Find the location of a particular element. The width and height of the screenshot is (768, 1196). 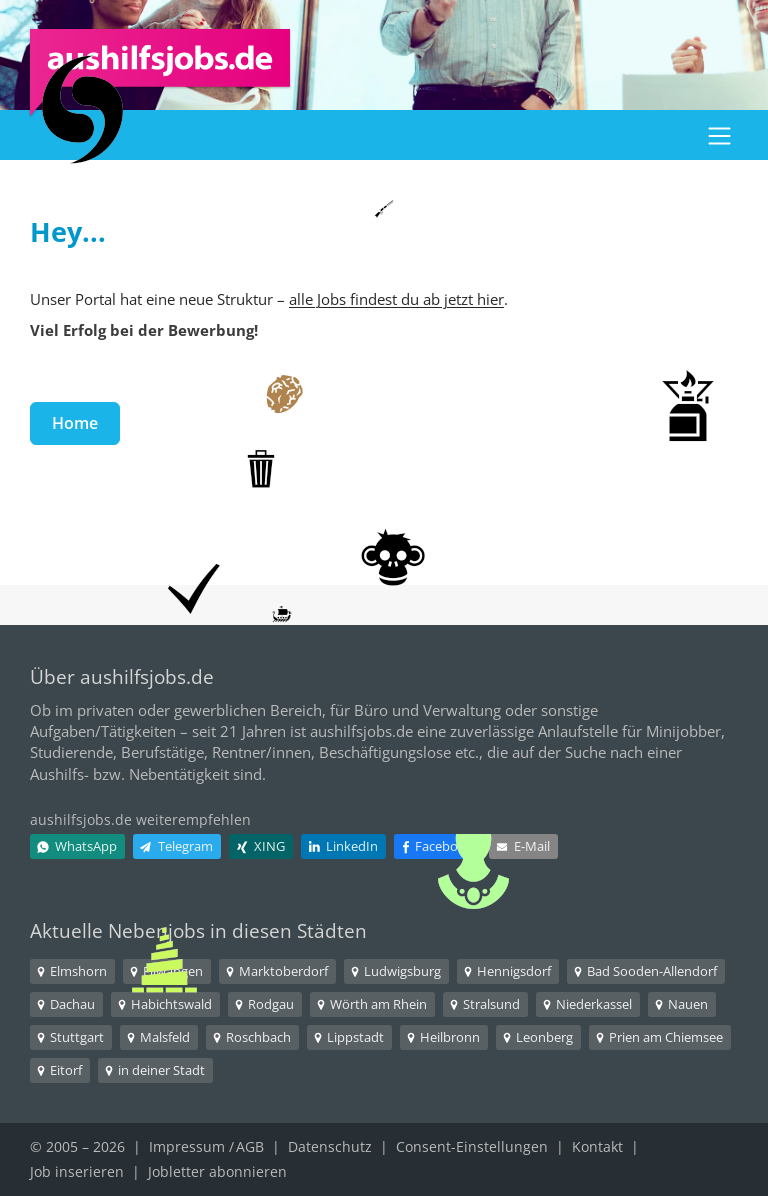

view mosque or islamic religious site is located at coordinates (164, 957).